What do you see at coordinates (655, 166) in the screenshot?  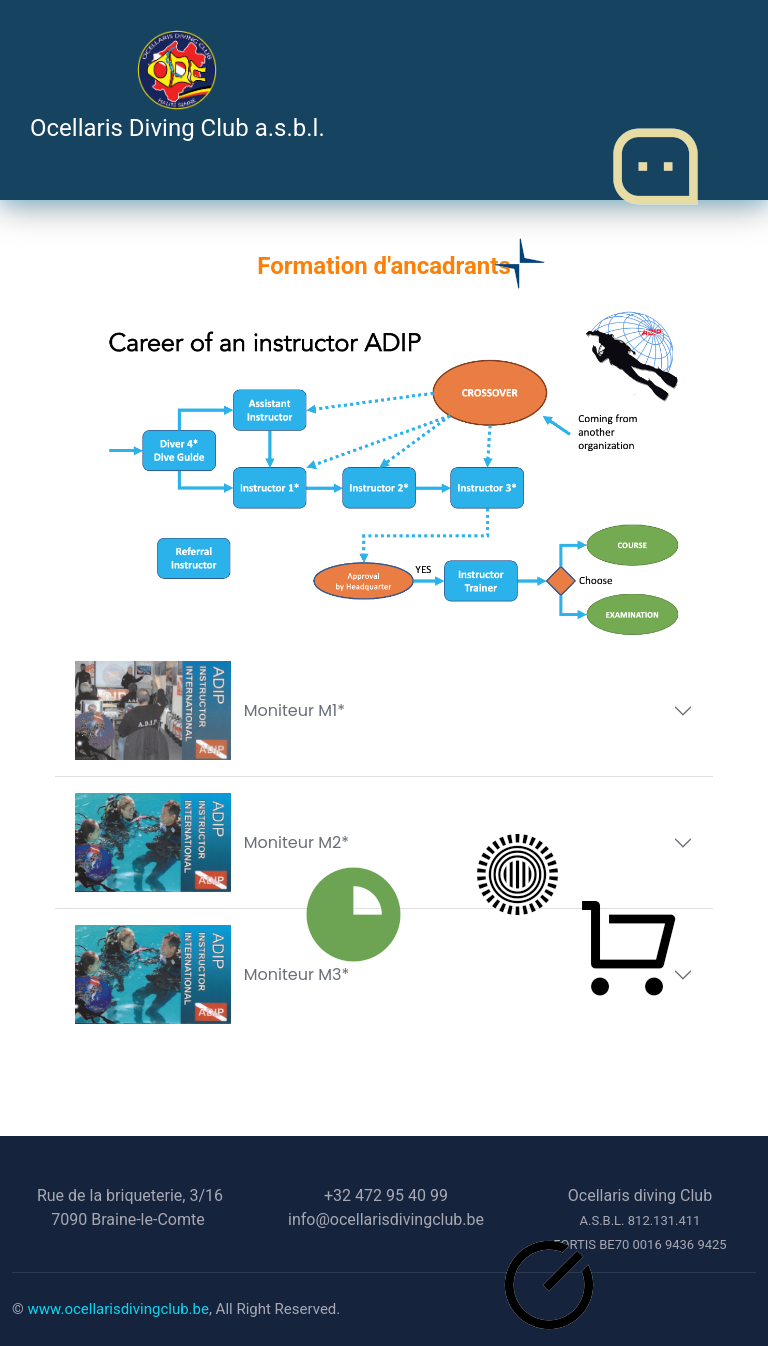 I see `open messaging or chat` at bounding box center [655, 166].